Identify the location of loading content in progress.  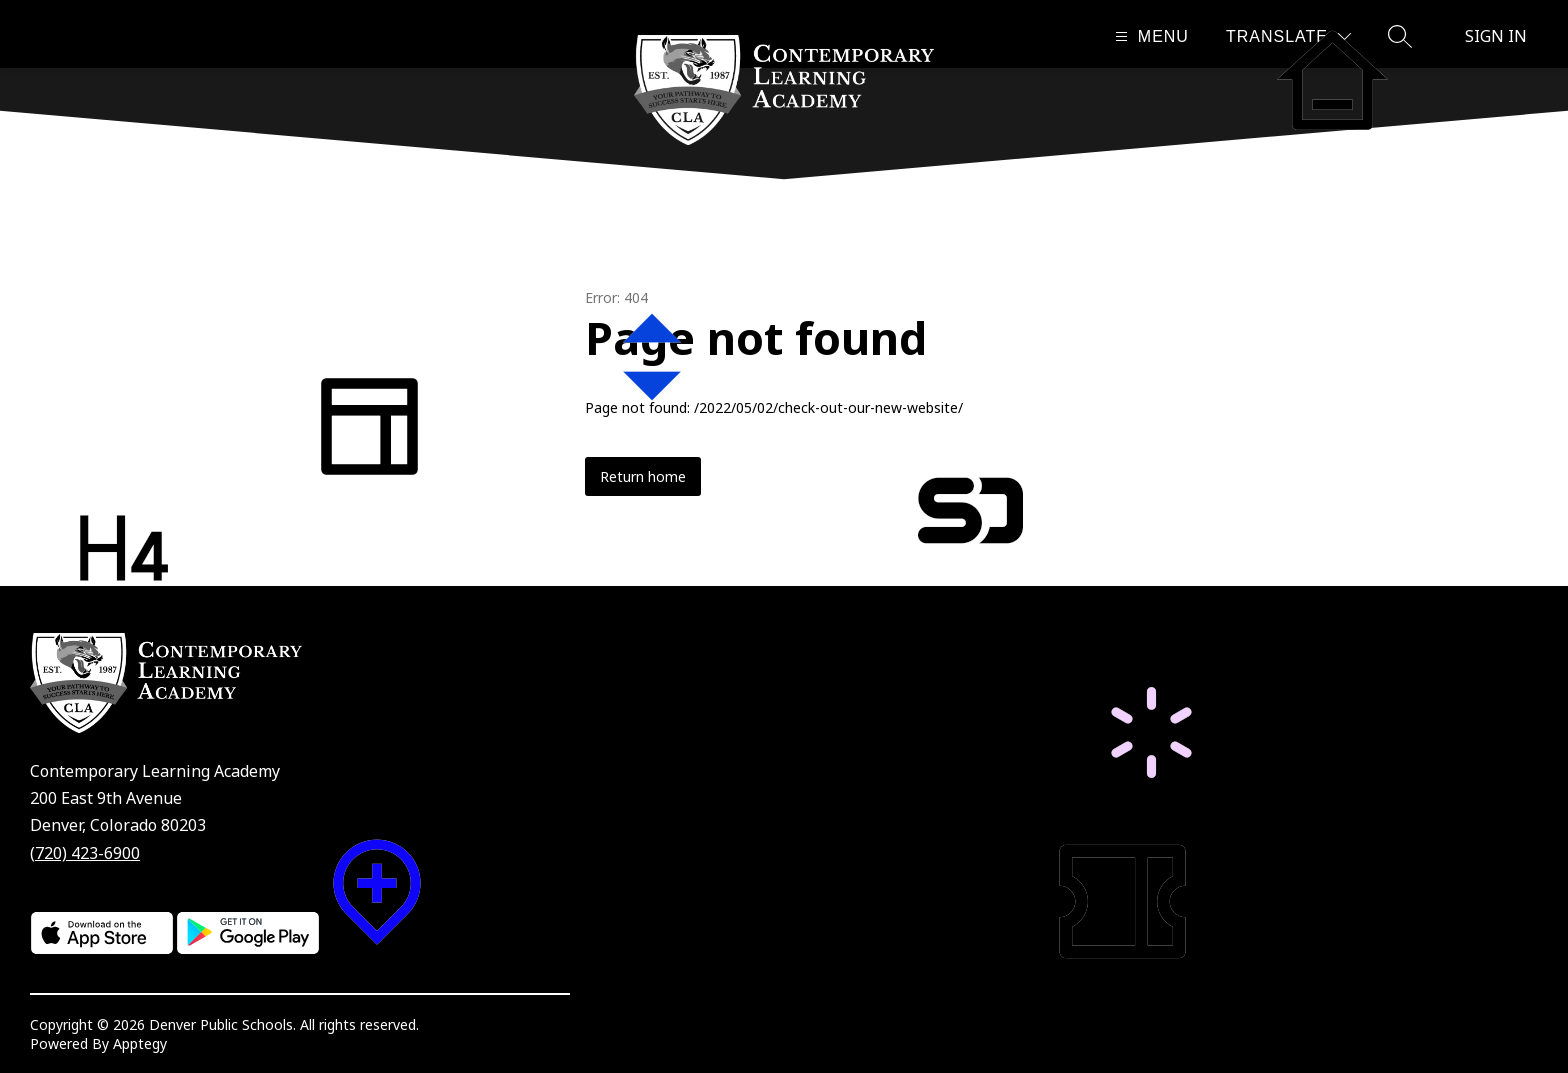
(1151, 732).